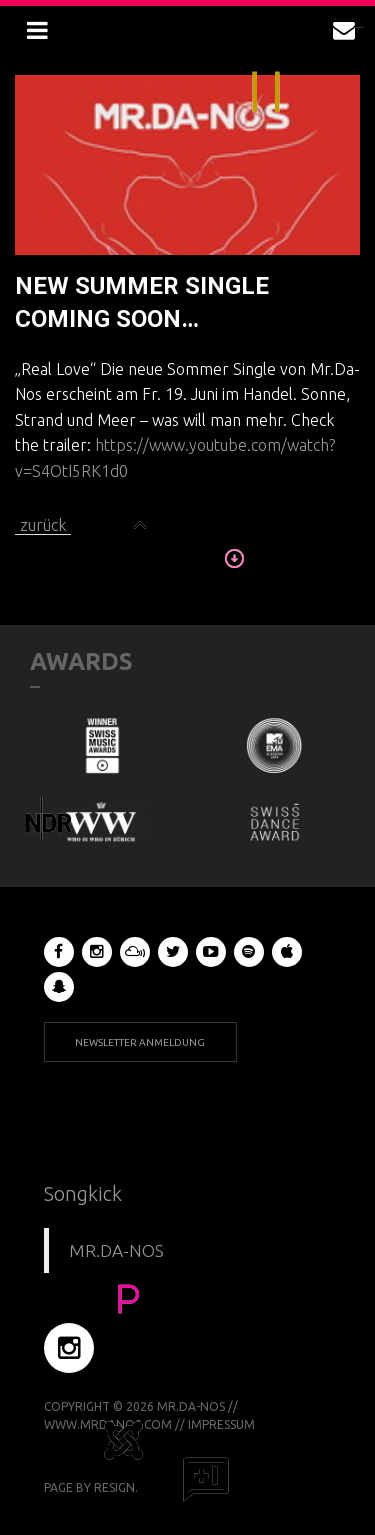  Describe the element at coordinates (234, 558) in the screenshot. I see `download a file or content` at that location.